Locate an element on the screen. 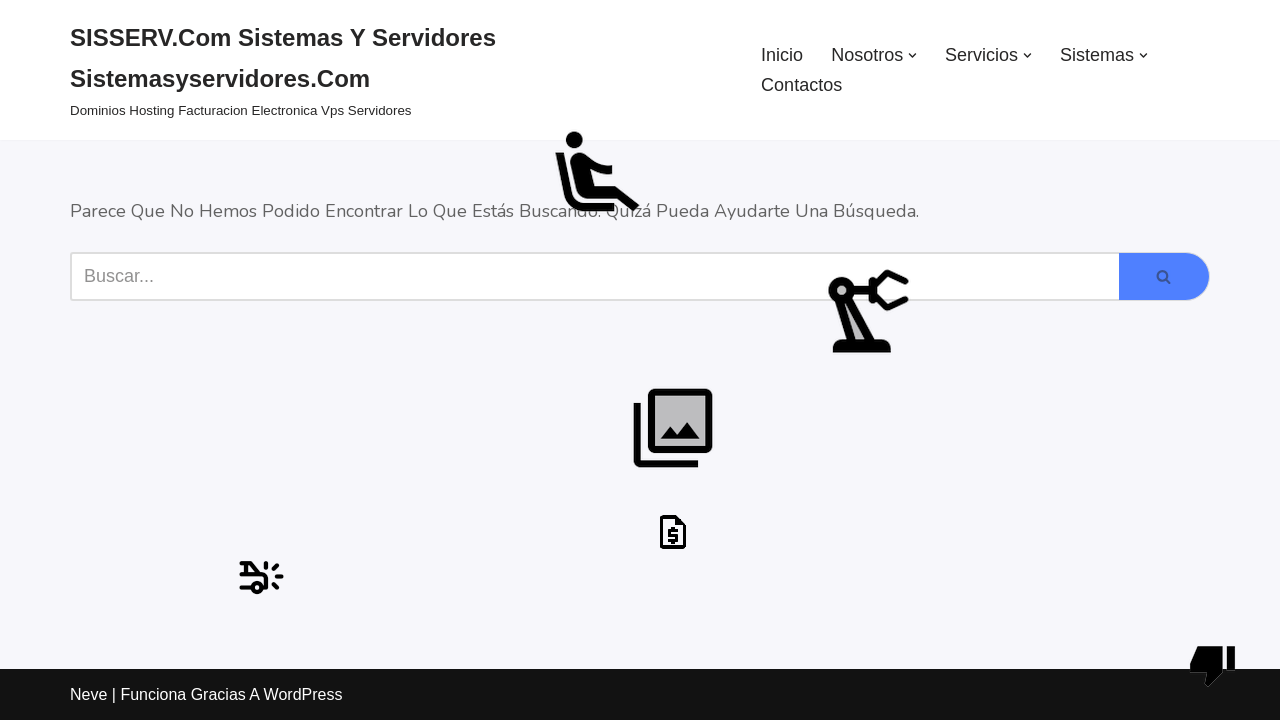 The image size is (1280, 720). select extra legroom seating option is located at coordinates (597, 173).